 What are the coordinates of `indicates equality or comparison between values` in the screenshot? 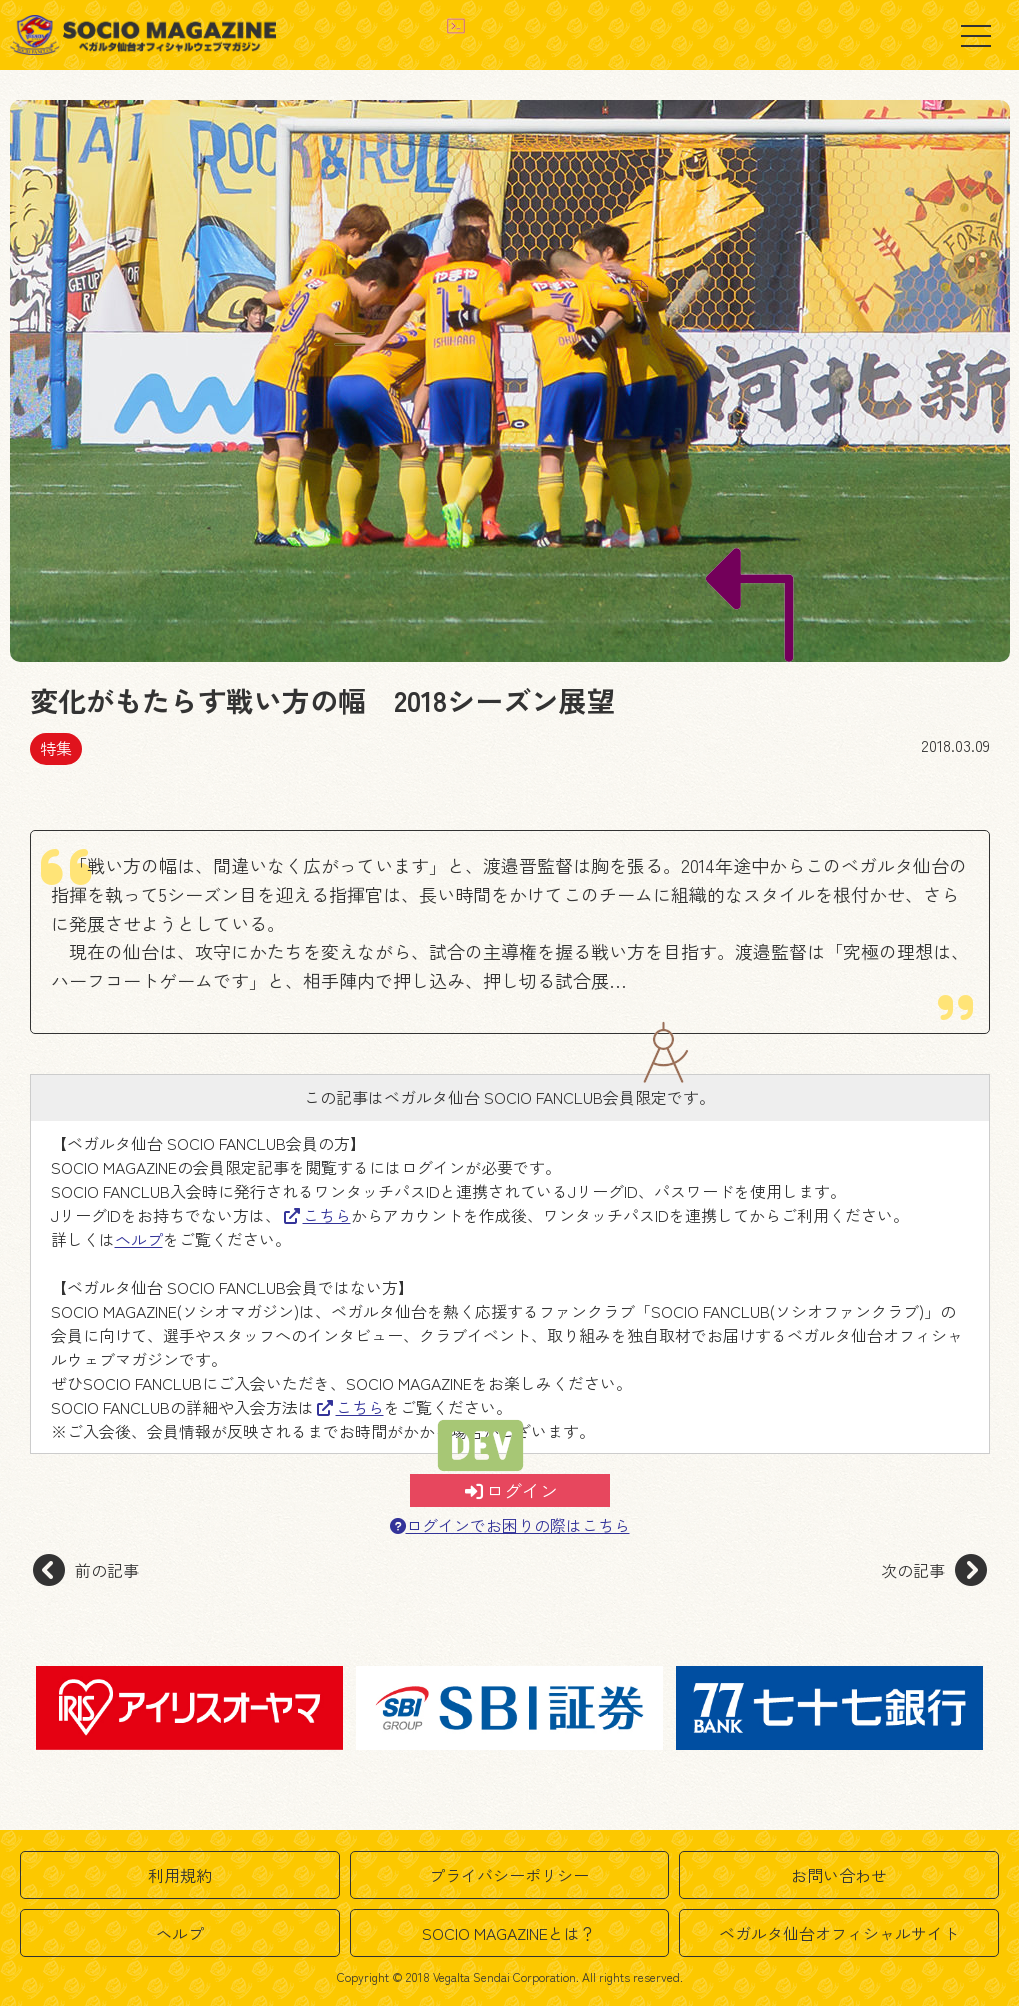 It's located at (350, 339).